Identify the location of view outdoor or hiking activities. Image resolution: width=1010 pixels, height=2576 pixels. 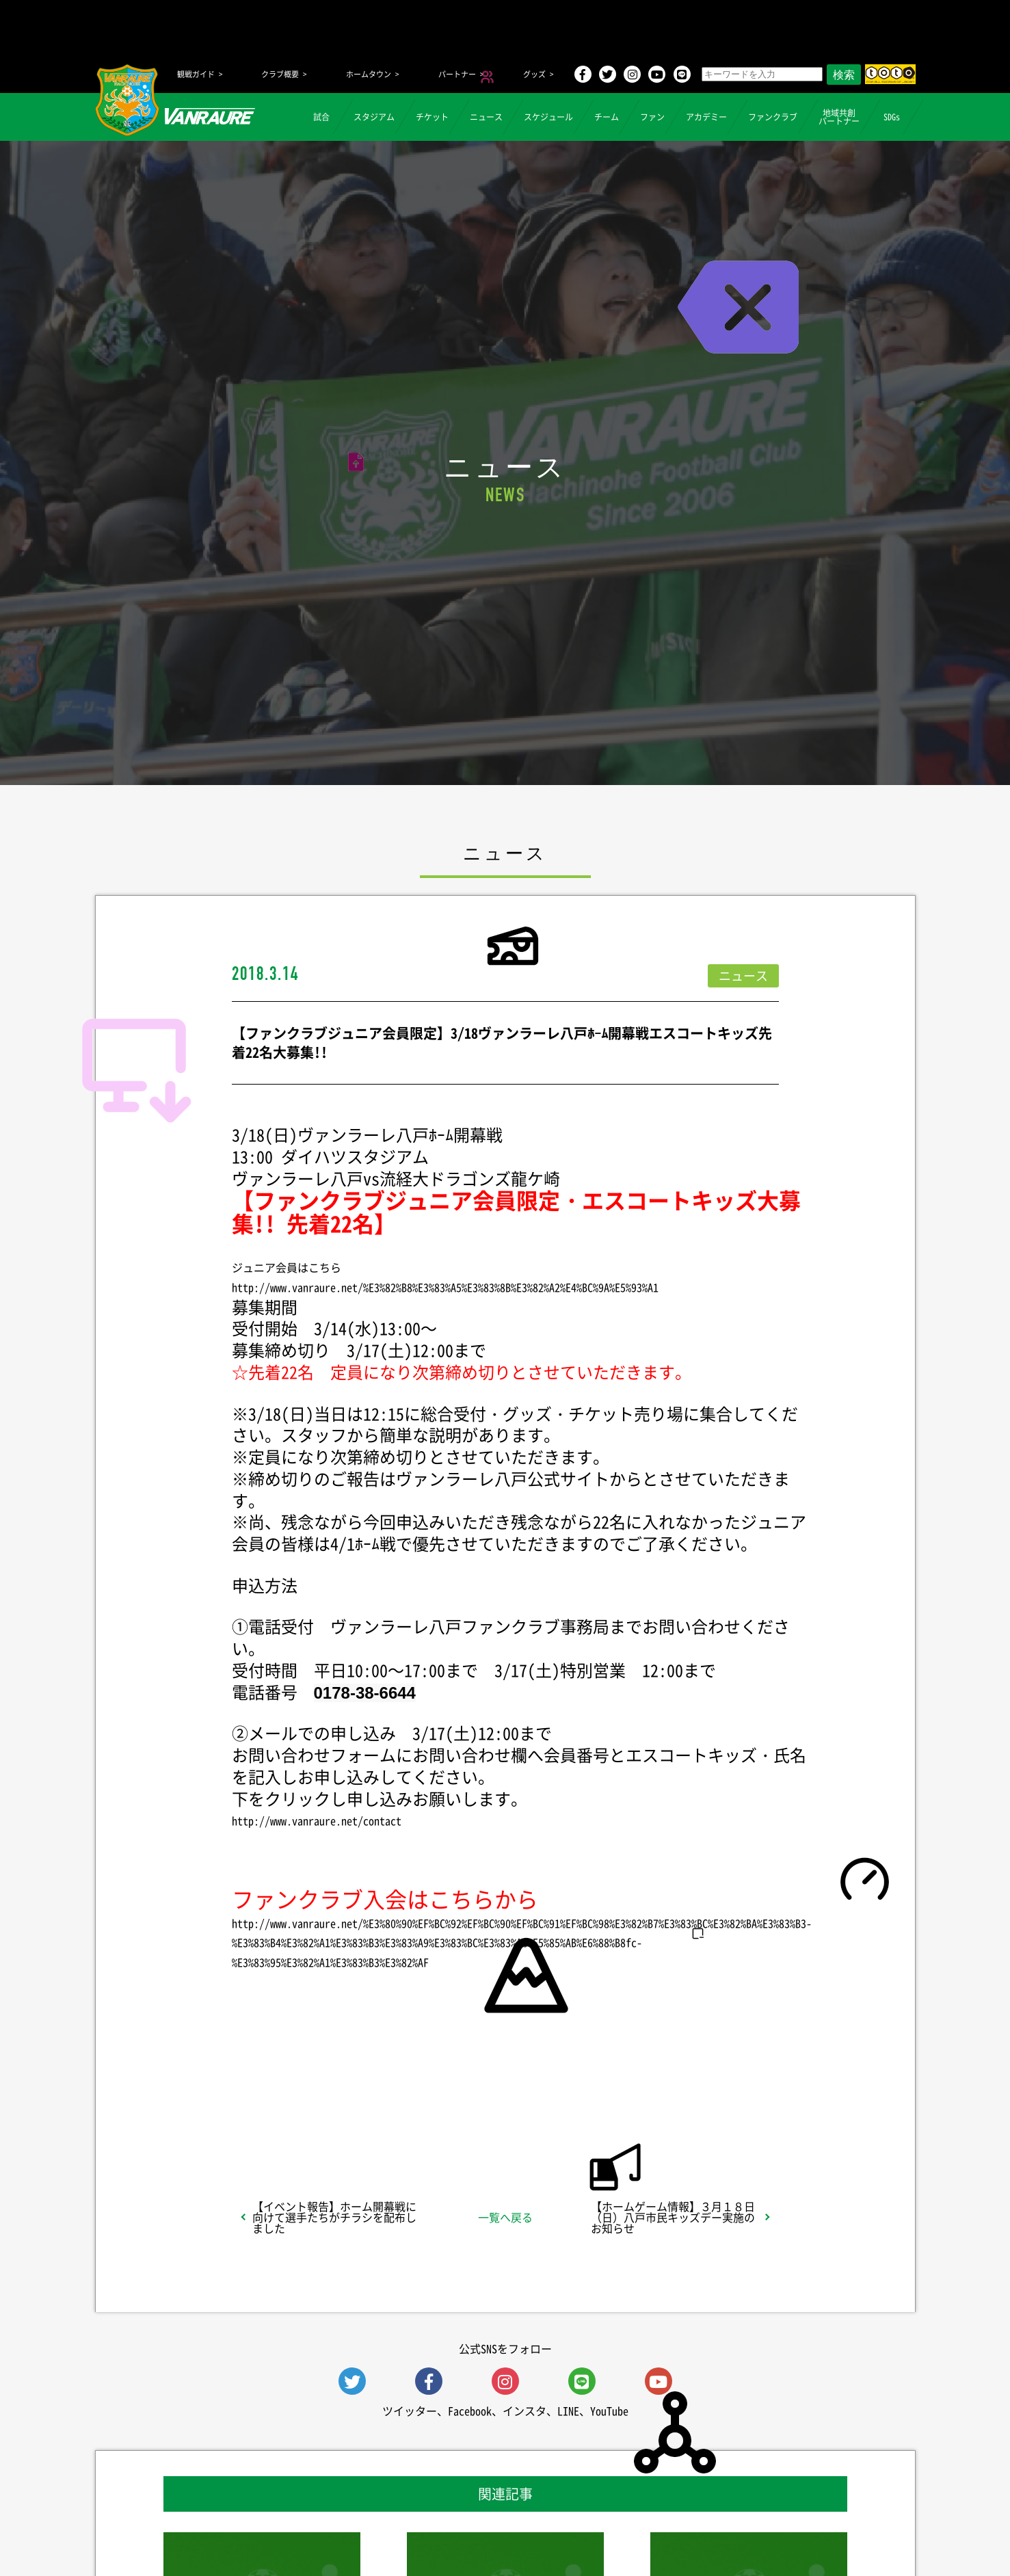
(526, 1975).